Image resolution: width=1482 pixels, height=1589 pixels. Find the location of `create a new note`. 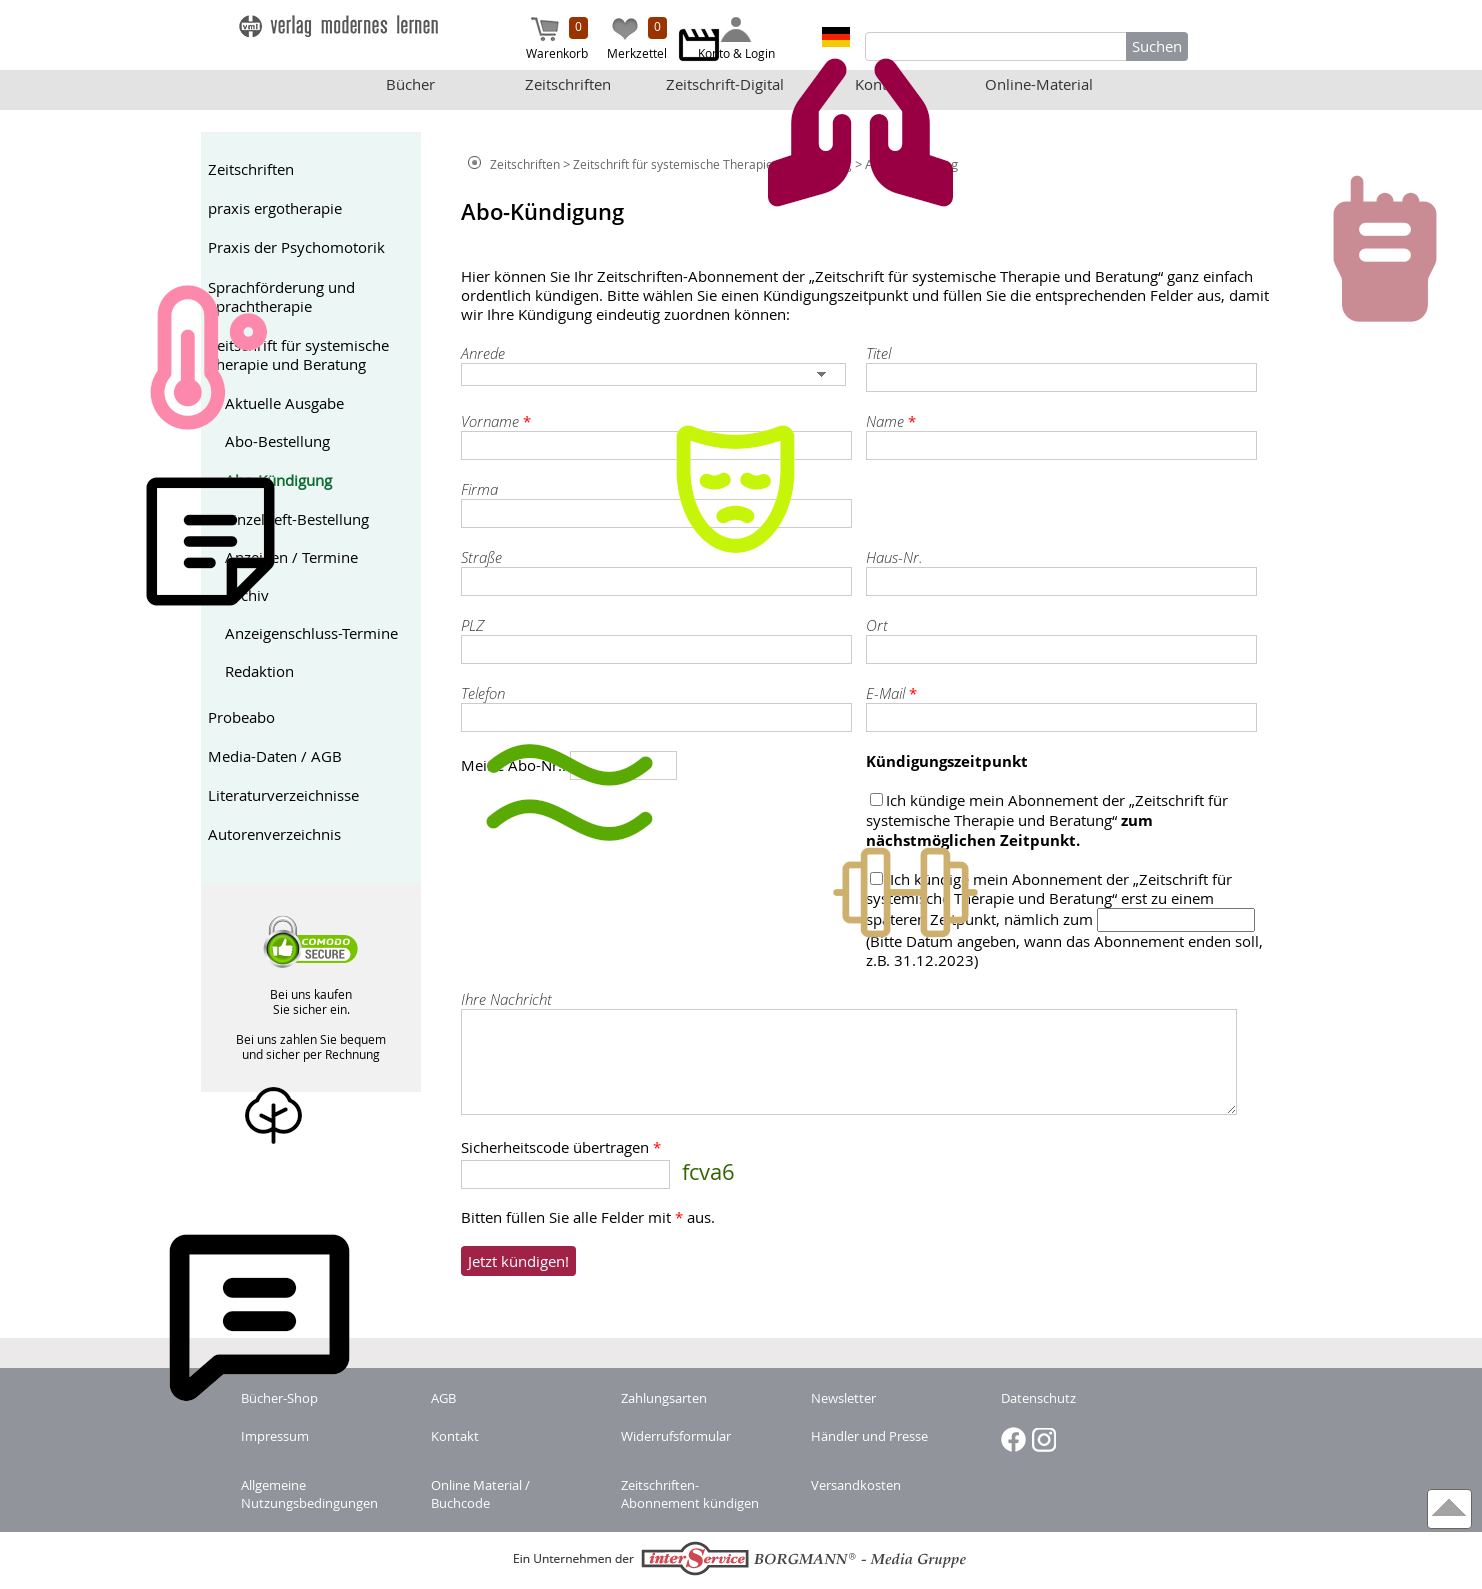

create a new note is located at coordinates (210, 541).